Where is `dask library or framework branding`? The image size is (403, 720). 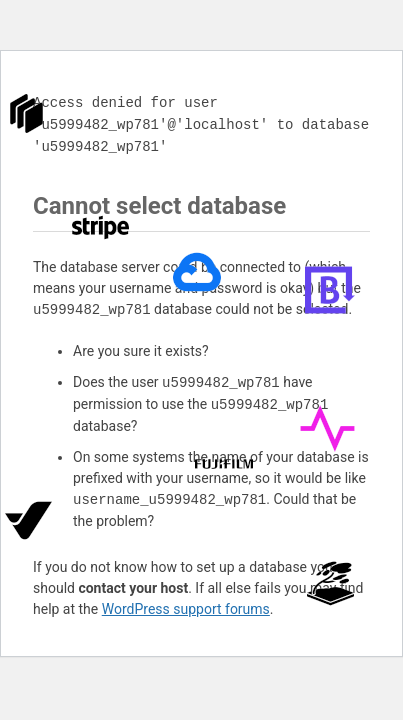 dask library or framework branding is located at coordinates (26, 113).